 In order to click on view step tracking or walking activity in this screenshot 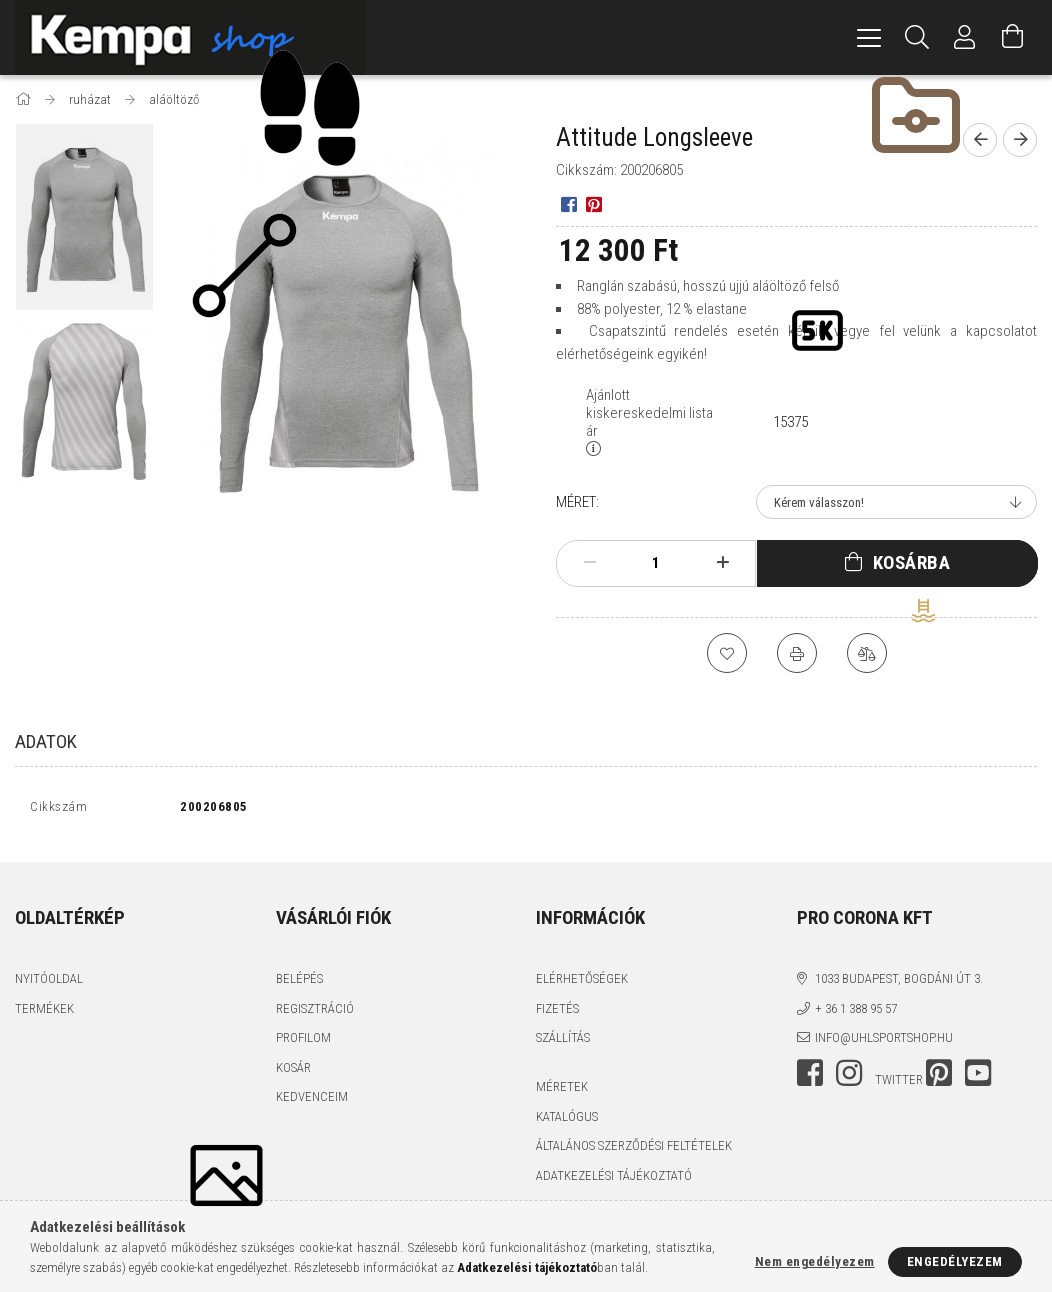, I will do `click(310, 108)`.